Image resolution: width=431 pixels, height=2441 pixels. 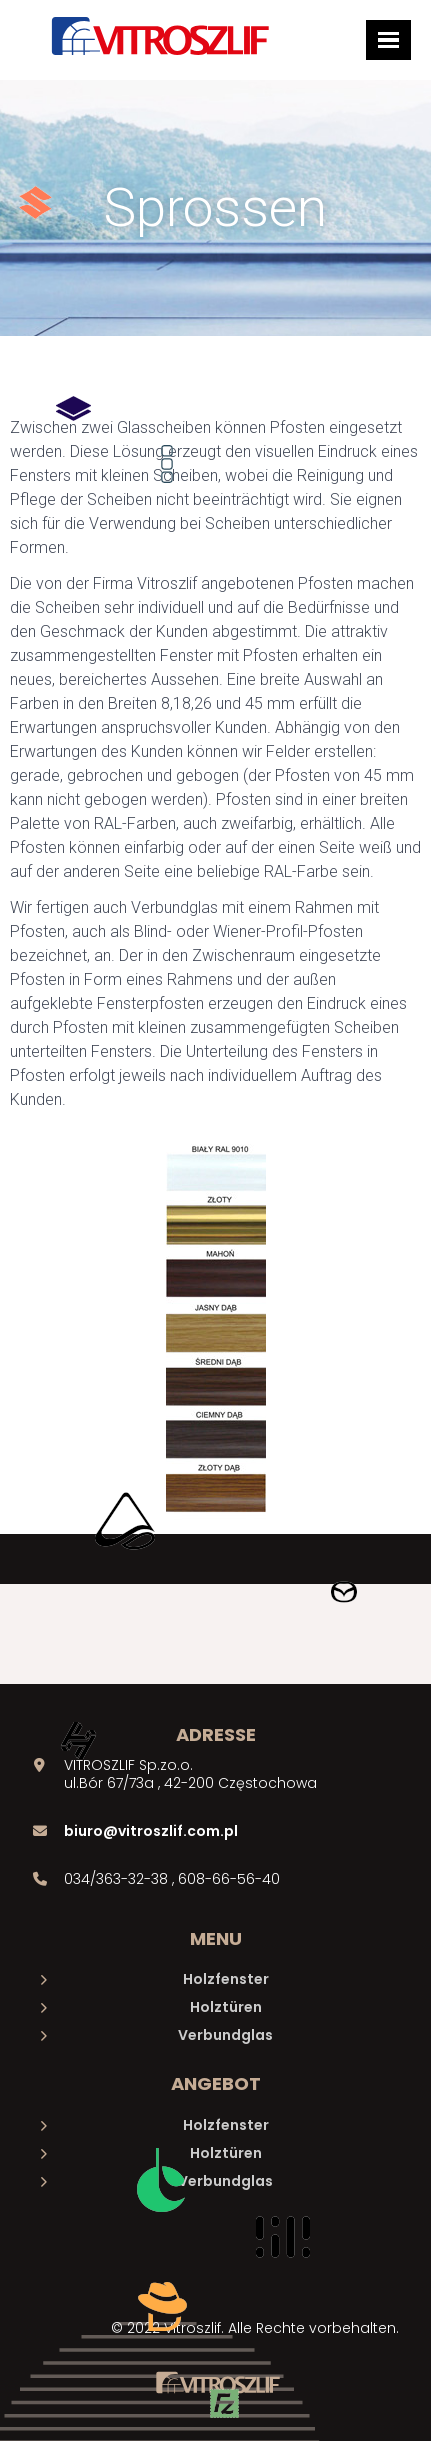 I want to click on handshake protocol logo, so click(x=78, y=1740).